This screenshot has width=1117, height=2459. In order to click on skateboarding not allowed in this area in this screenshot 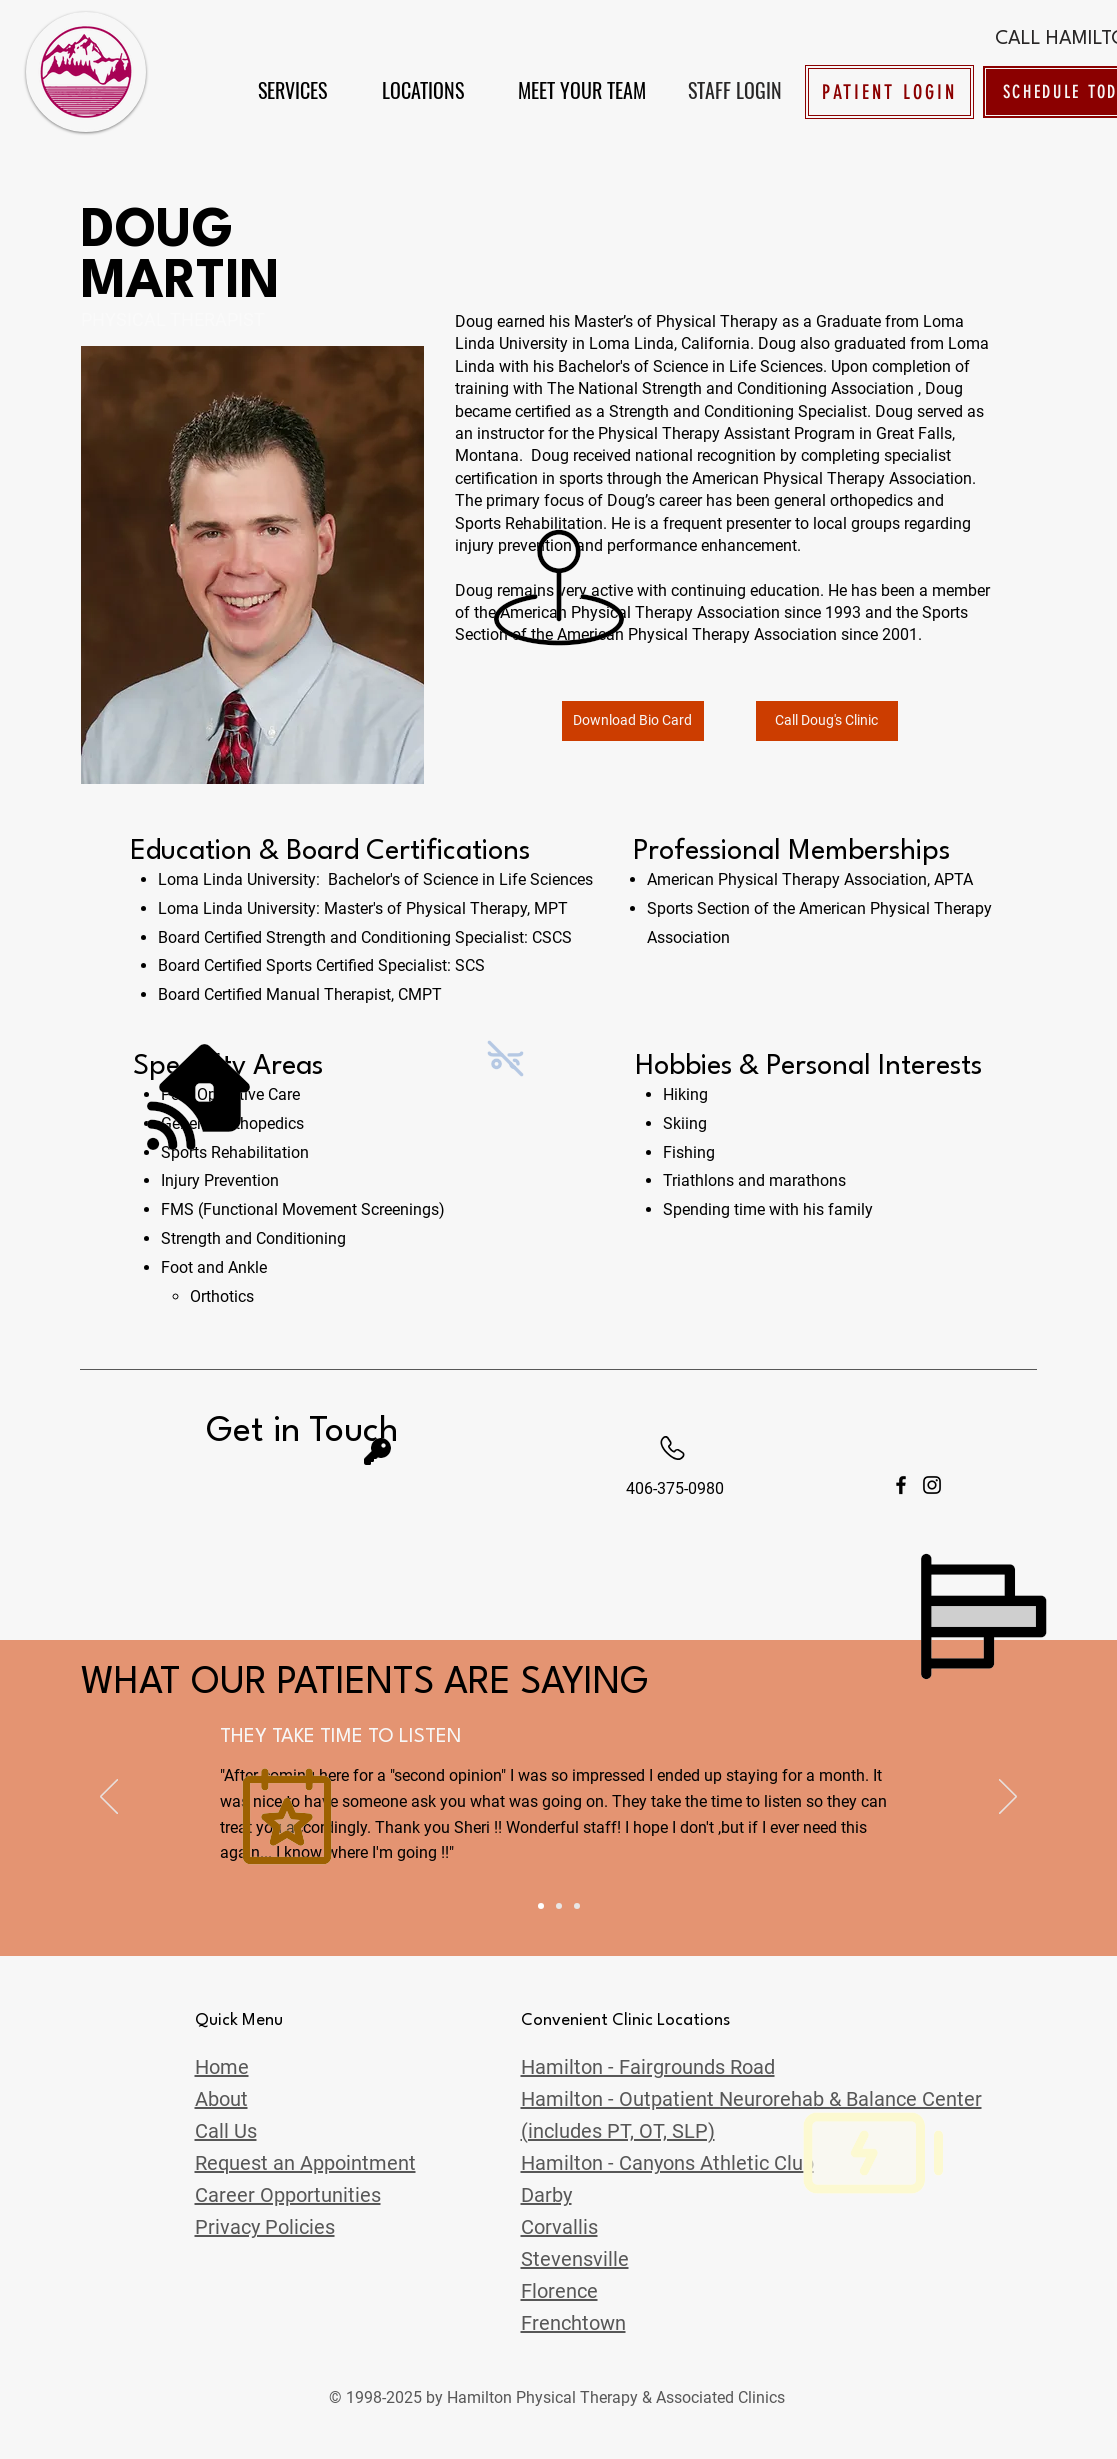, I will do `click(505, 1058)`.